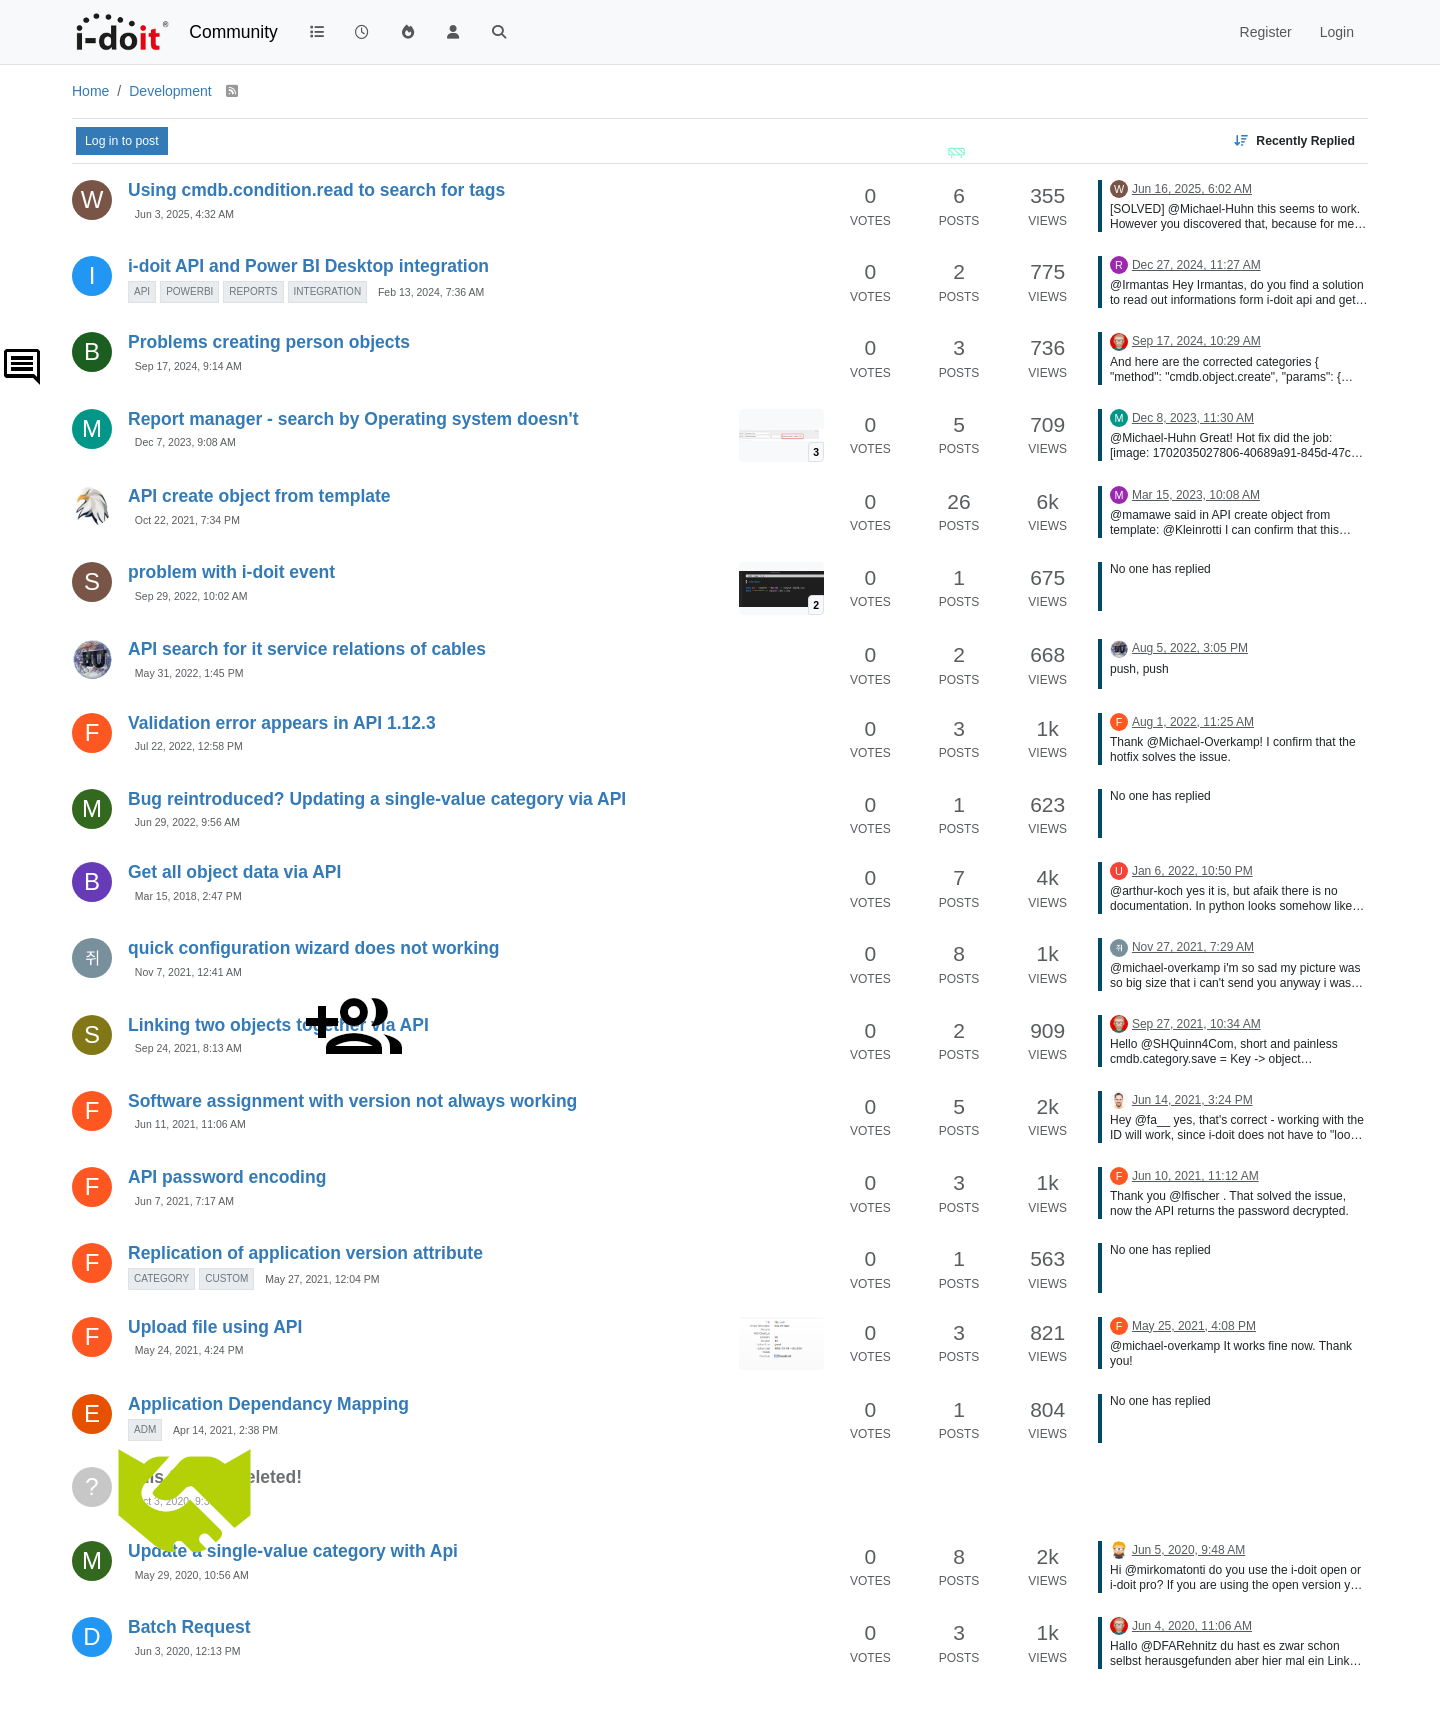 This screenshot has width=1440, height=1713. What do you see at coordinates (22, 367) in the screenshot?
I see `leave a comment` at bounding box center [22, 367].